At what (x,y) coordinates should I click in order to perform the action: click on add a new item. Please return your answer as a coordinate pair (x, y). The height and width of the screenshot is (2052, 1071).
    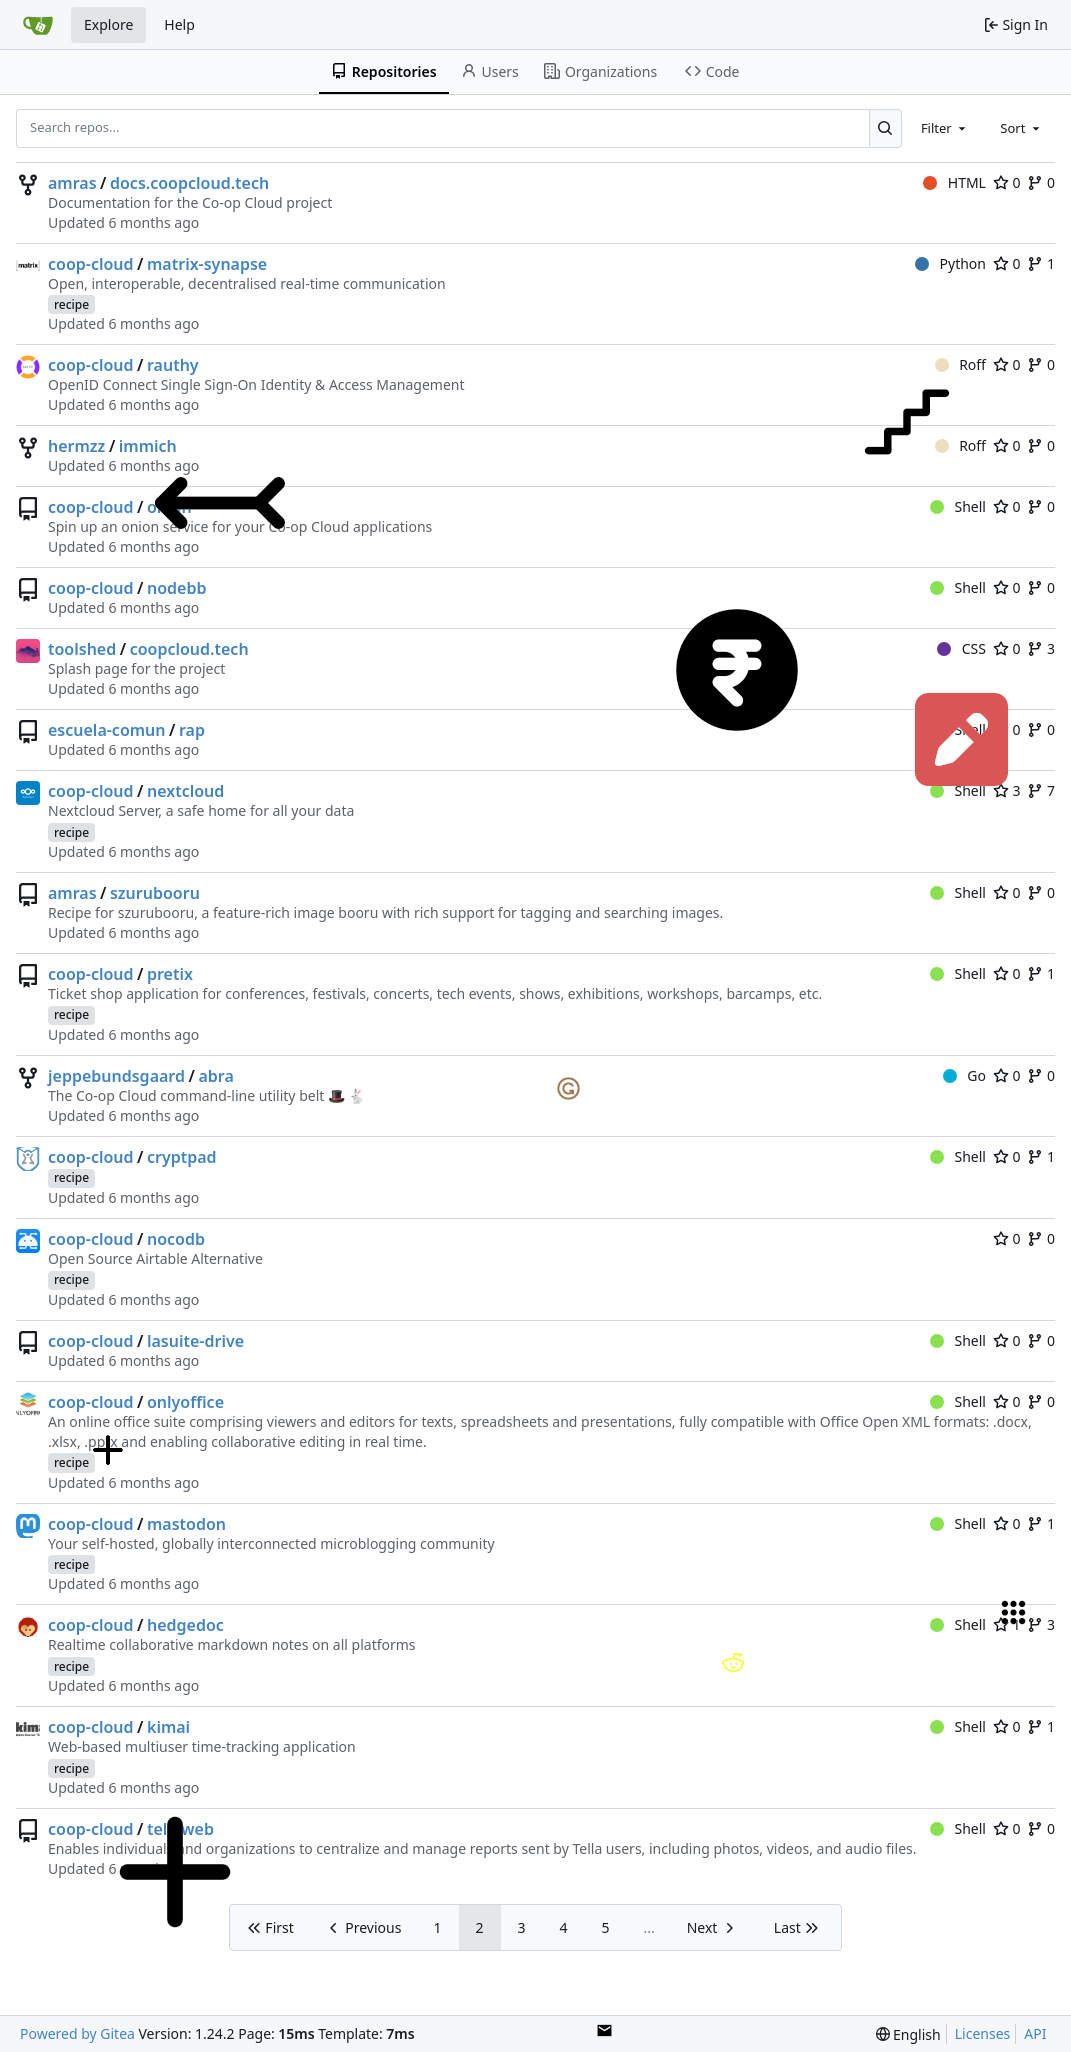
    Looking at the image, I should click on (175, 1872).